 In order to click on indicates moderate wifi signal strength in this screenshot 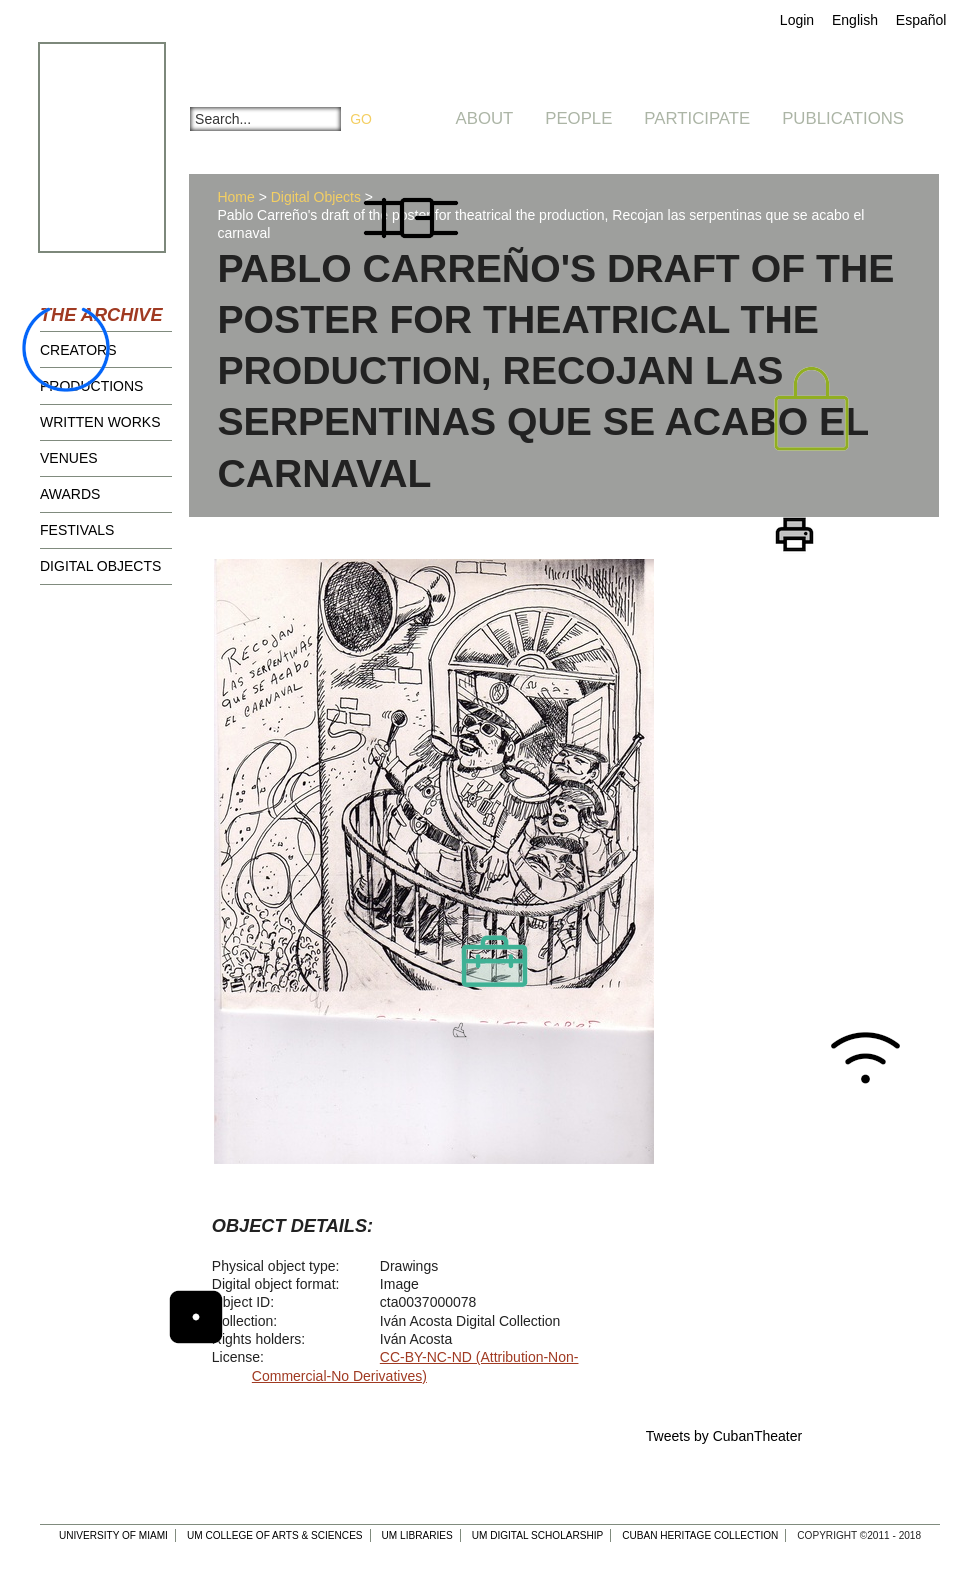, I will do `click(865, 1045)`.